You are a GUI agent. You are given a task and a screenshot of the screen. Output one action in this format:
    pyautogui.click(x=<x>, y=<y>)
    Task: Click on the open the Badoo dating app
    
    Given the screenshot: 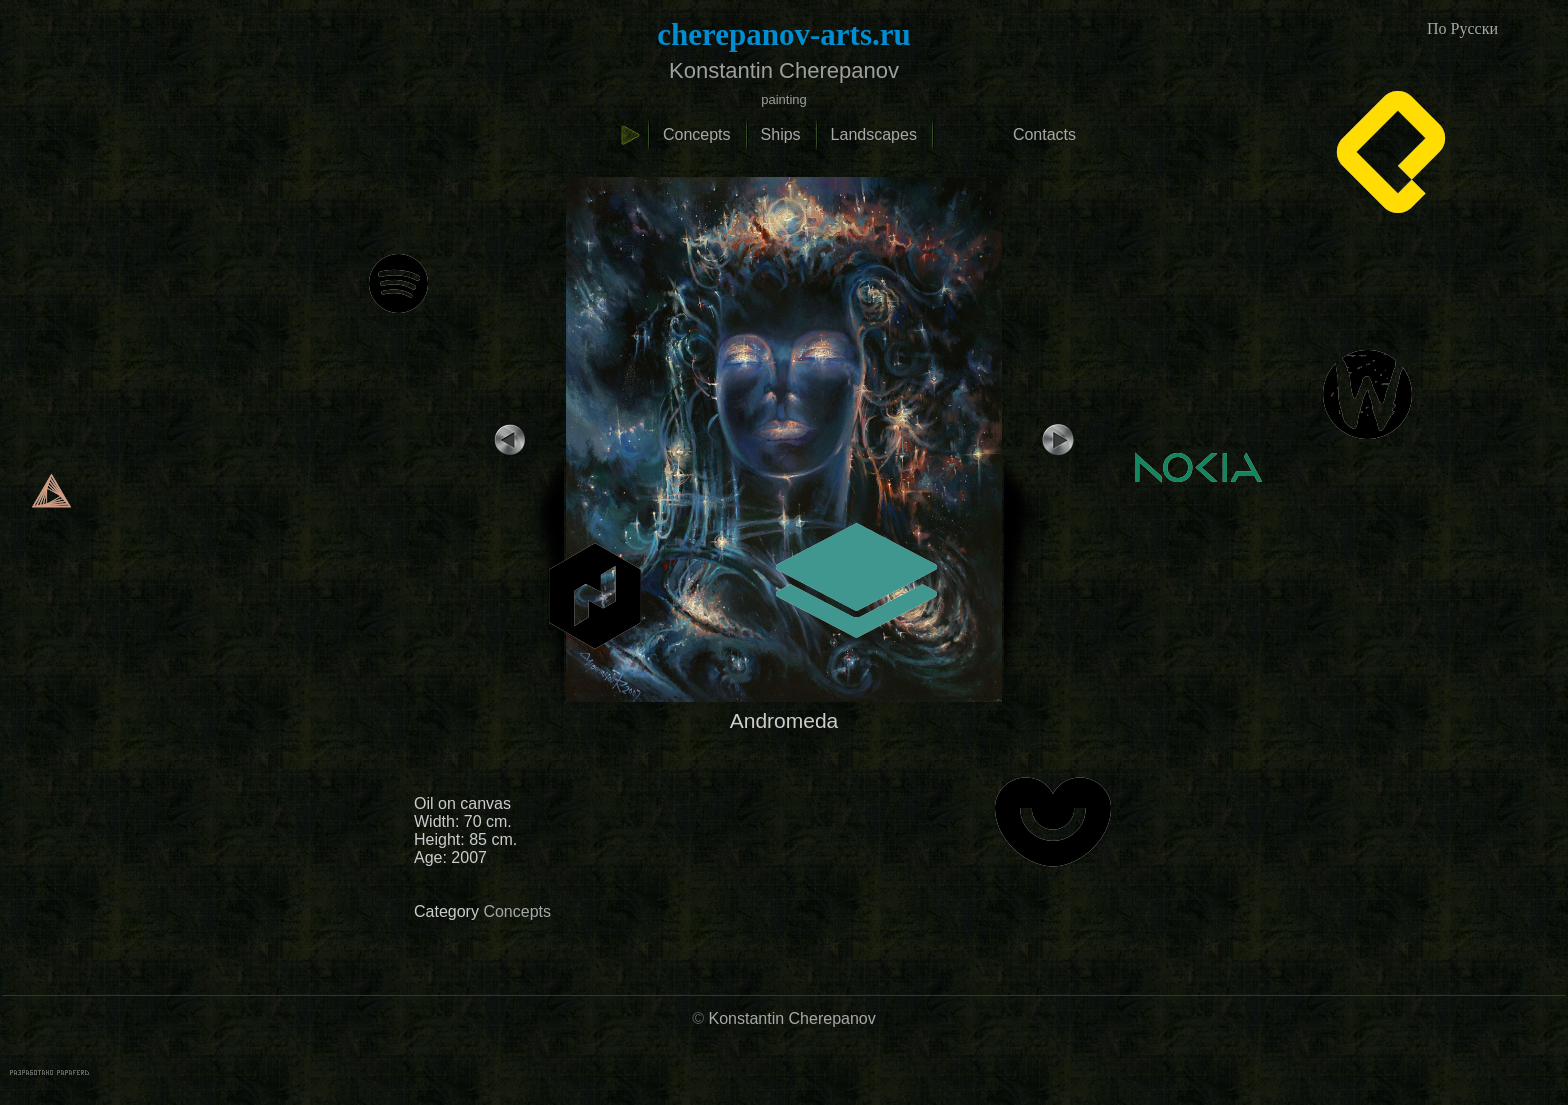 What is the action you would take?
    pyautogui.click(x=1053, y=822)
    